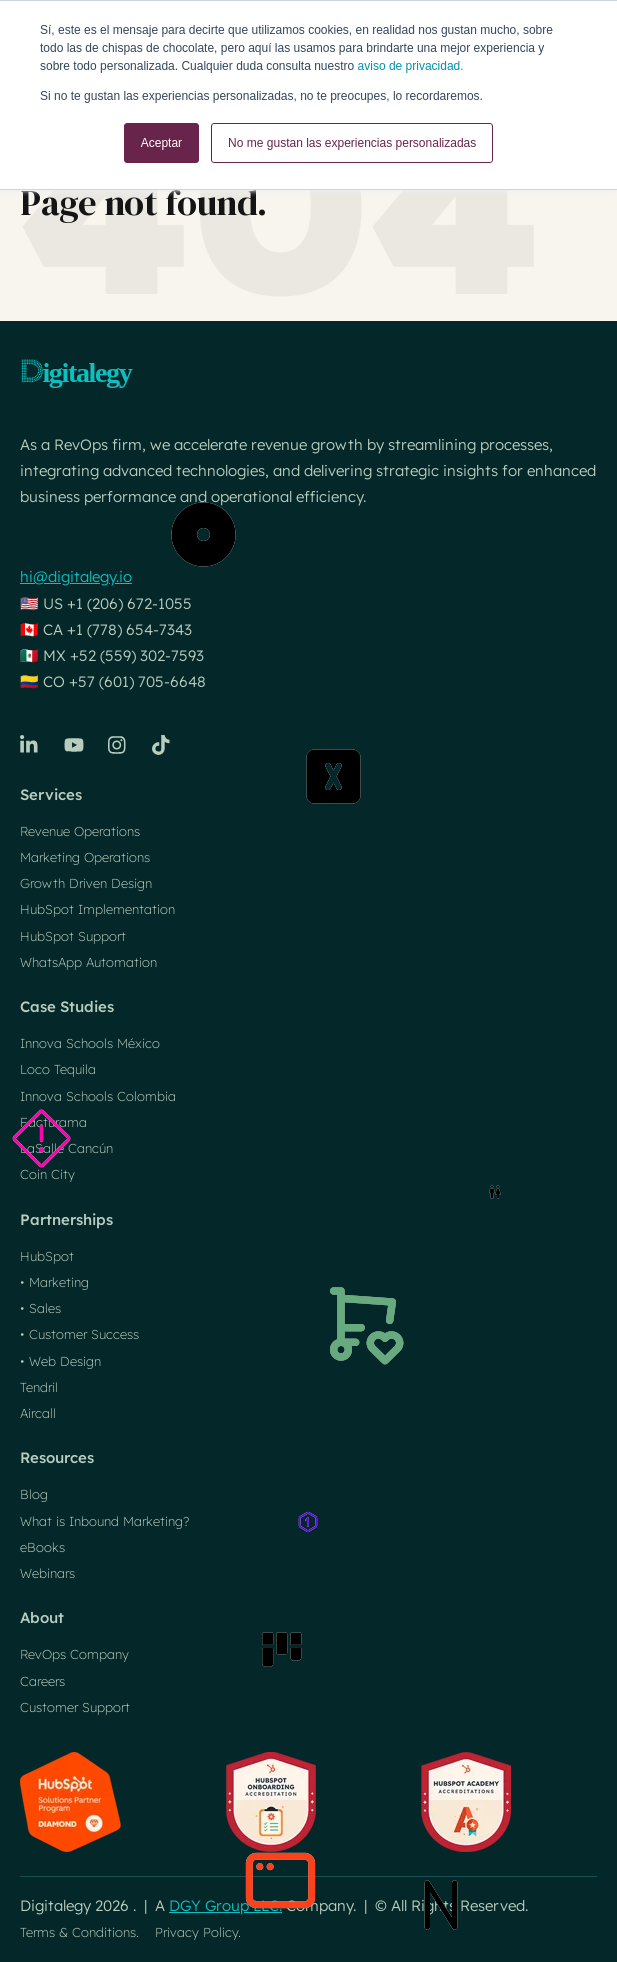  What do you see at coordinates (308, 1522) in the screenshot?
I see `indicates step one in a multi-step process` at bounding box center [308, 1522].